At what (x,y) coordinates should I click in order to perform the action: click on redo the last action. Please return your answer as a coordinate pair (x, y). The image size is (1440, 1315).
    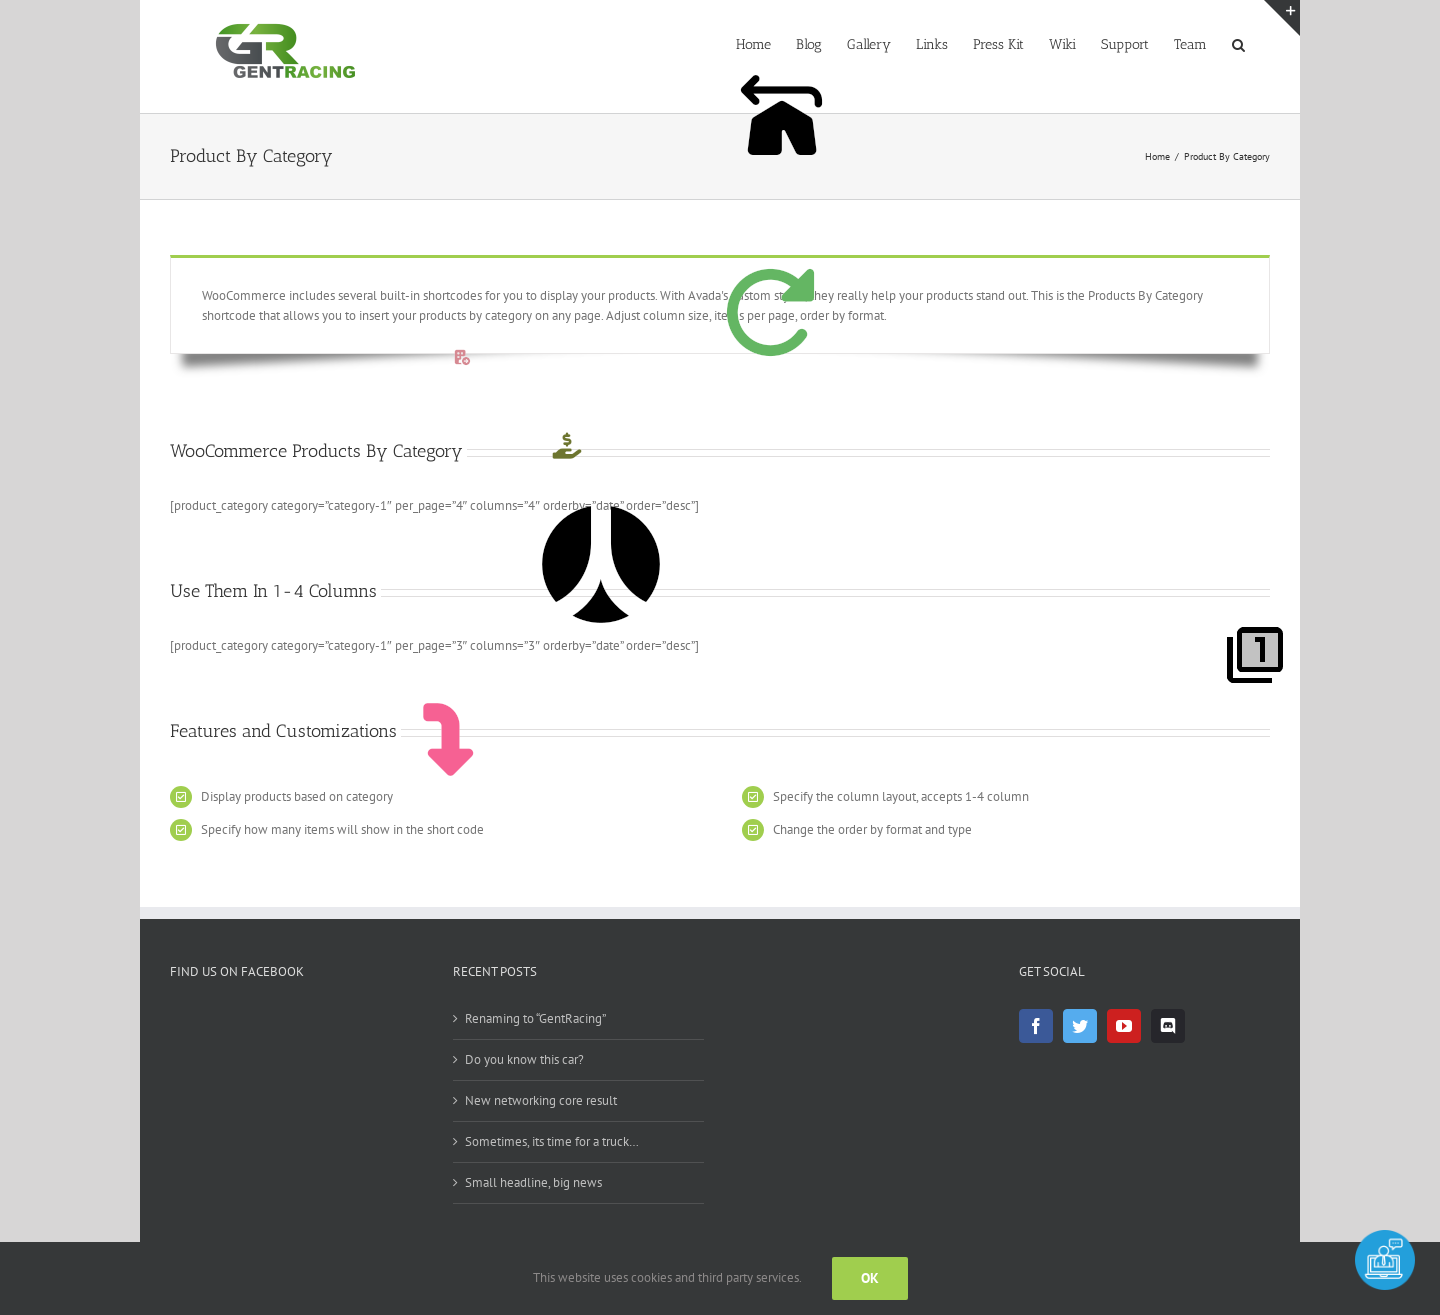
    Looking at the image, I should click on (770, 312).